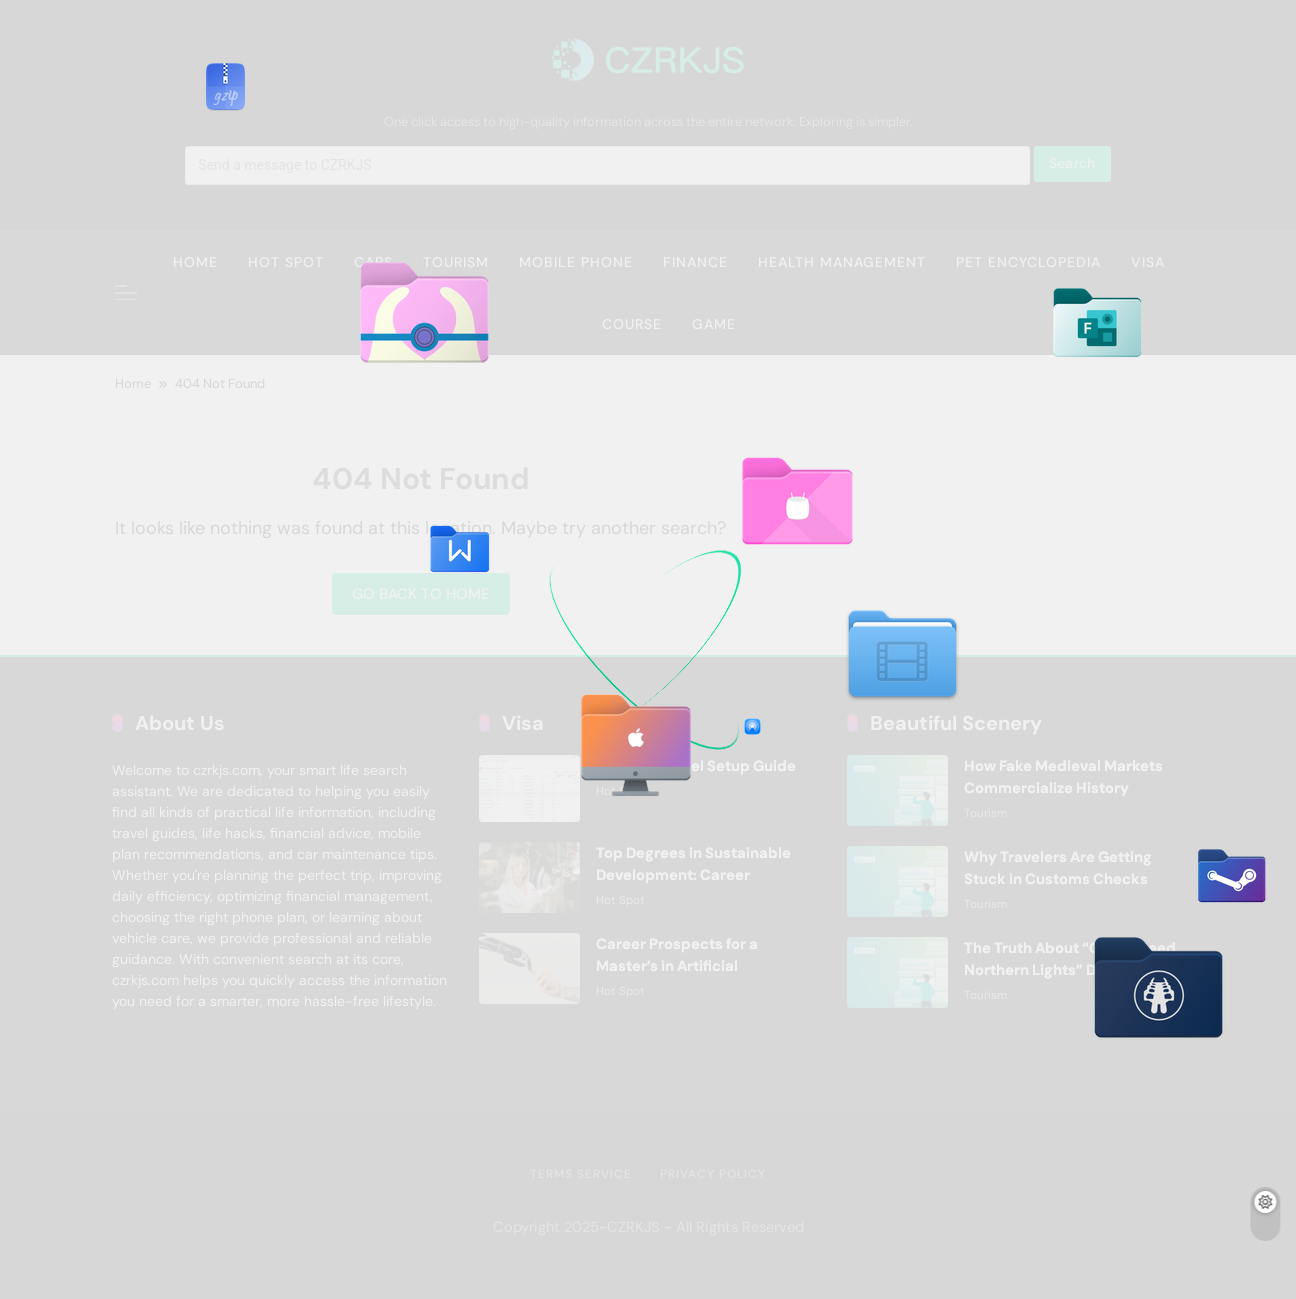 This screenshot has width=1296, height=1299. Describe the element at coordinates (902, 653) in the screenshot. I see `open your movies folder` at that location.